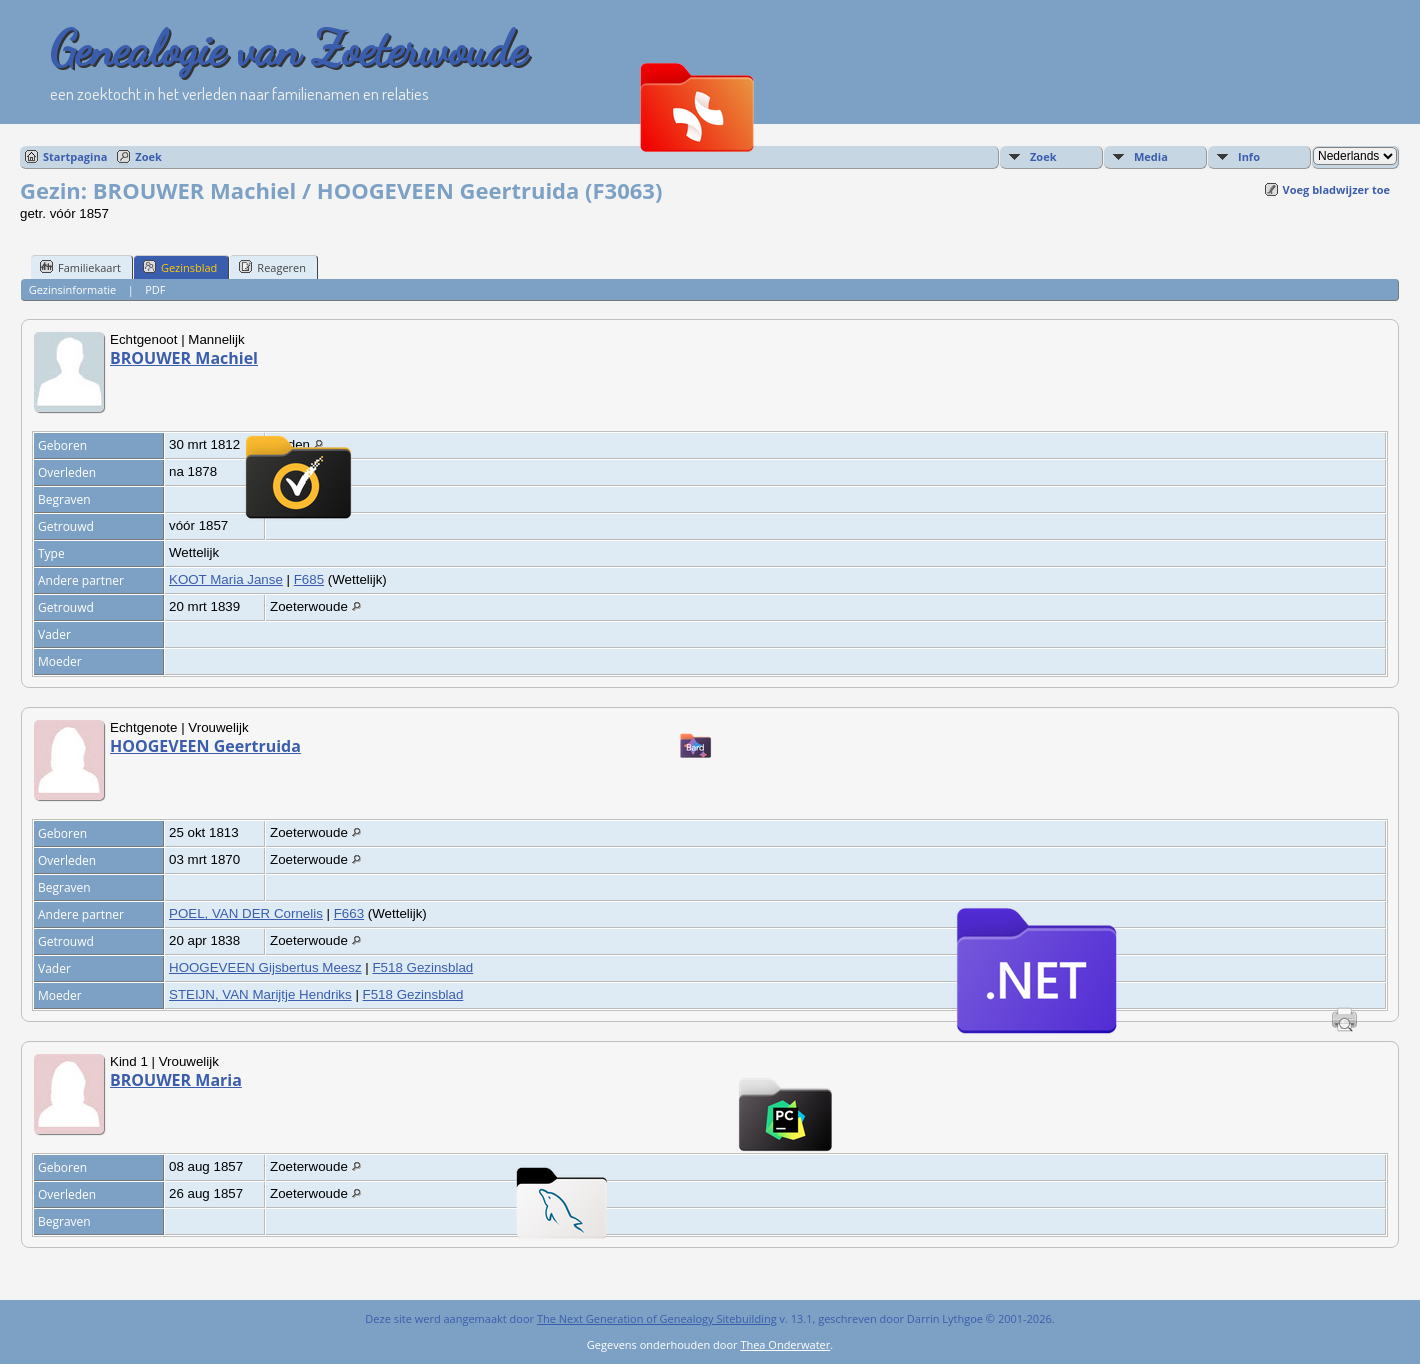 Image resolution: width=1420 pixels, height=1364 pixels. I want to click on preview document before printing, so click(1344, 1019).